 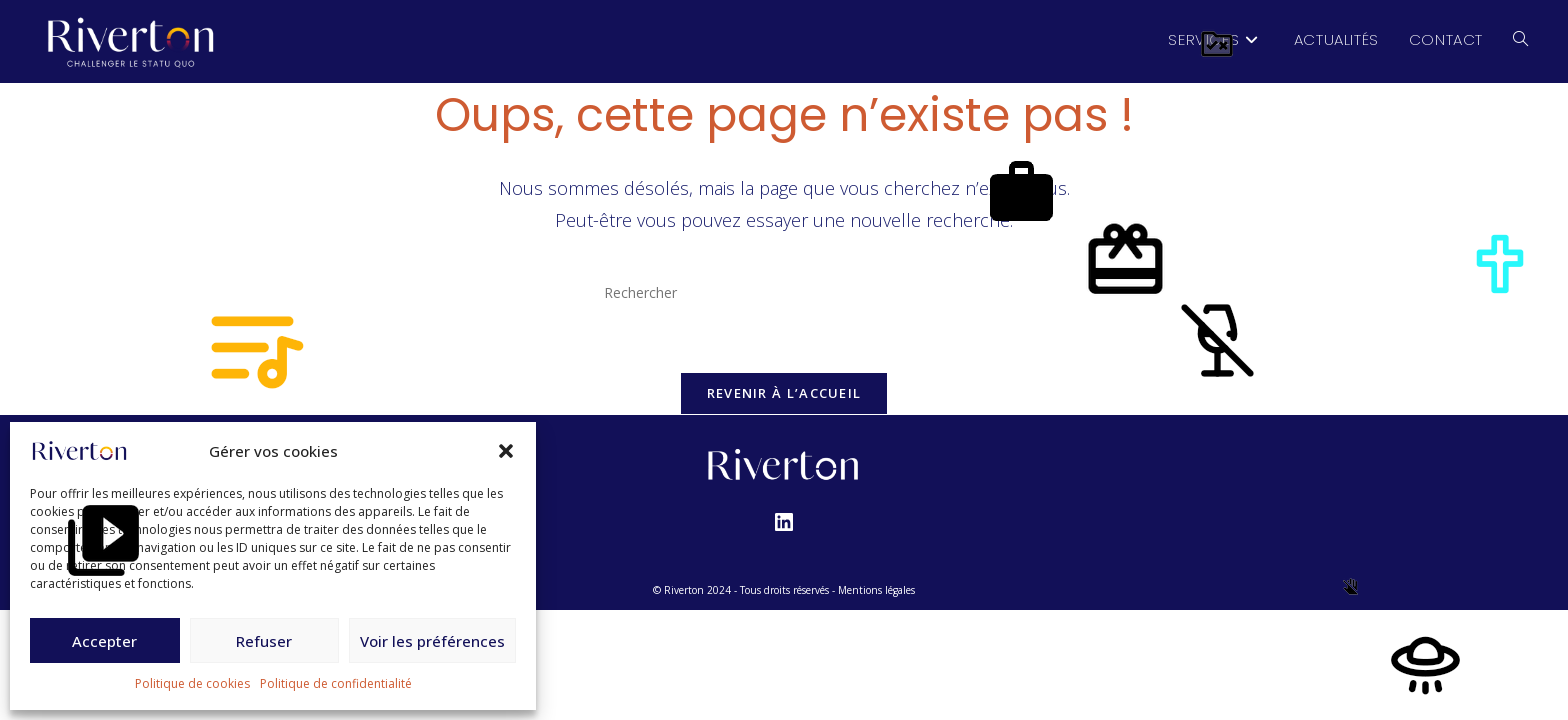 What do you see at coordinates (1500, 264) in the screenshot?
I see `religious or faith-related content` at bounding box center [1500, 264].